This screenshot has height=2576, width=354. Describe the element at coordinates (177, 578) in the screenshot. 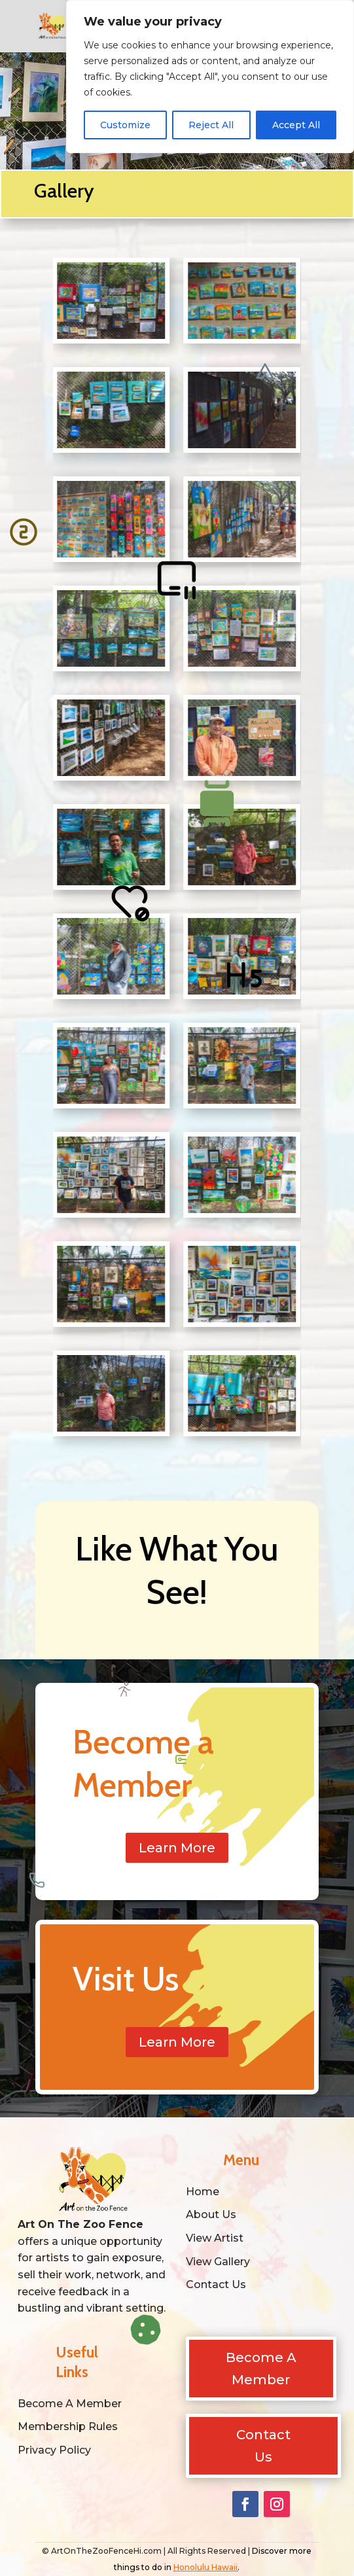

I see `pause media playback on tablet device` at that location.